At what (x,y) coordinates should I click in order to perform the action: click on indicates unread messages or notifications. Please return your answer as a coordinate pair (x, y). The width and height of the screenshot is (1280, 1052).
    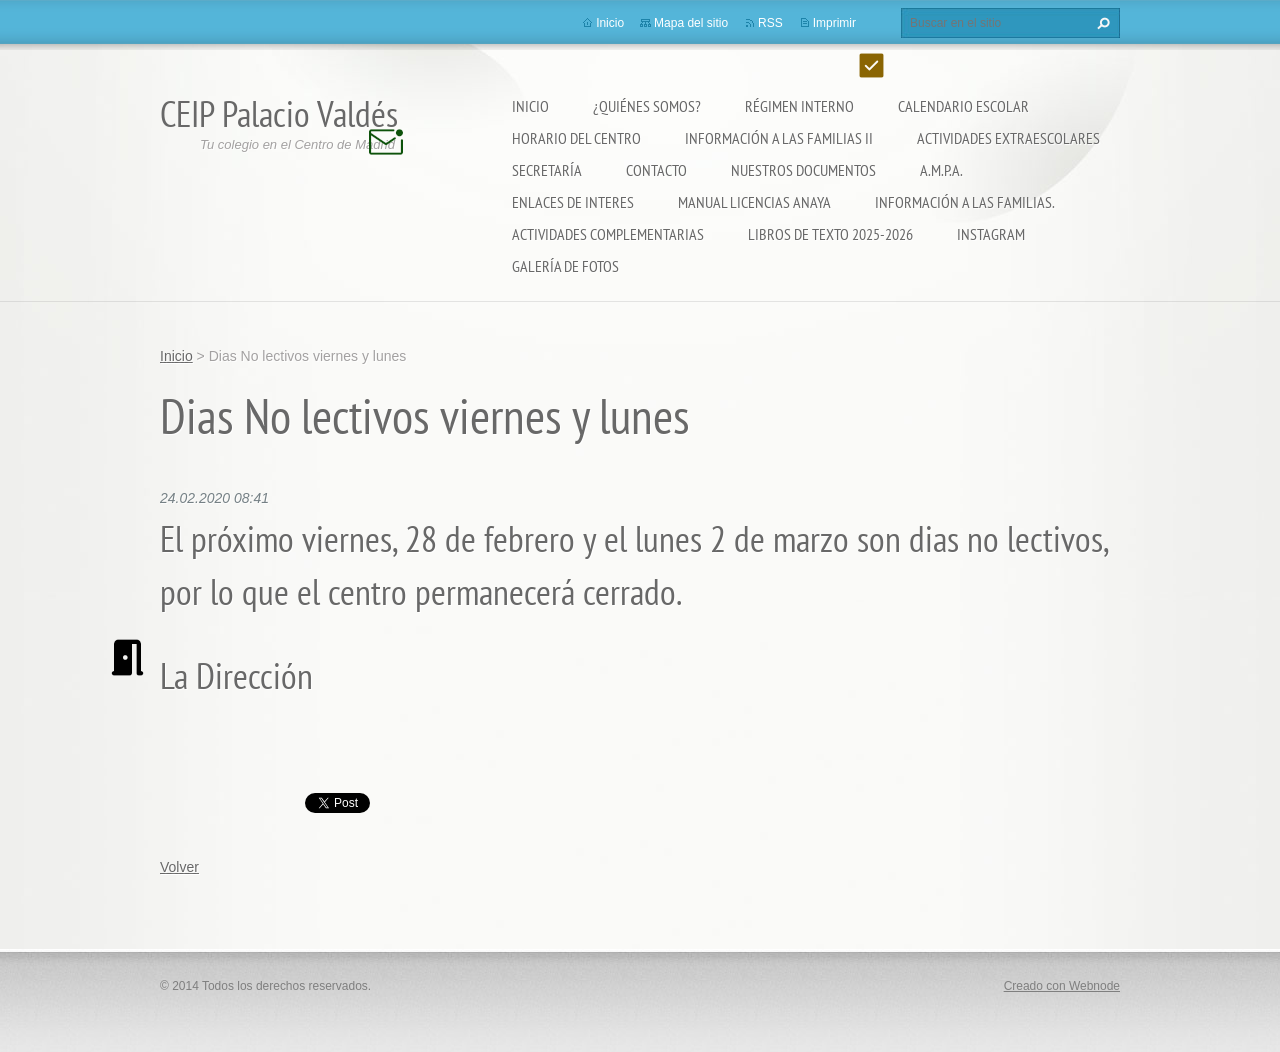
    Looking at the image, I should click on (386, 142).